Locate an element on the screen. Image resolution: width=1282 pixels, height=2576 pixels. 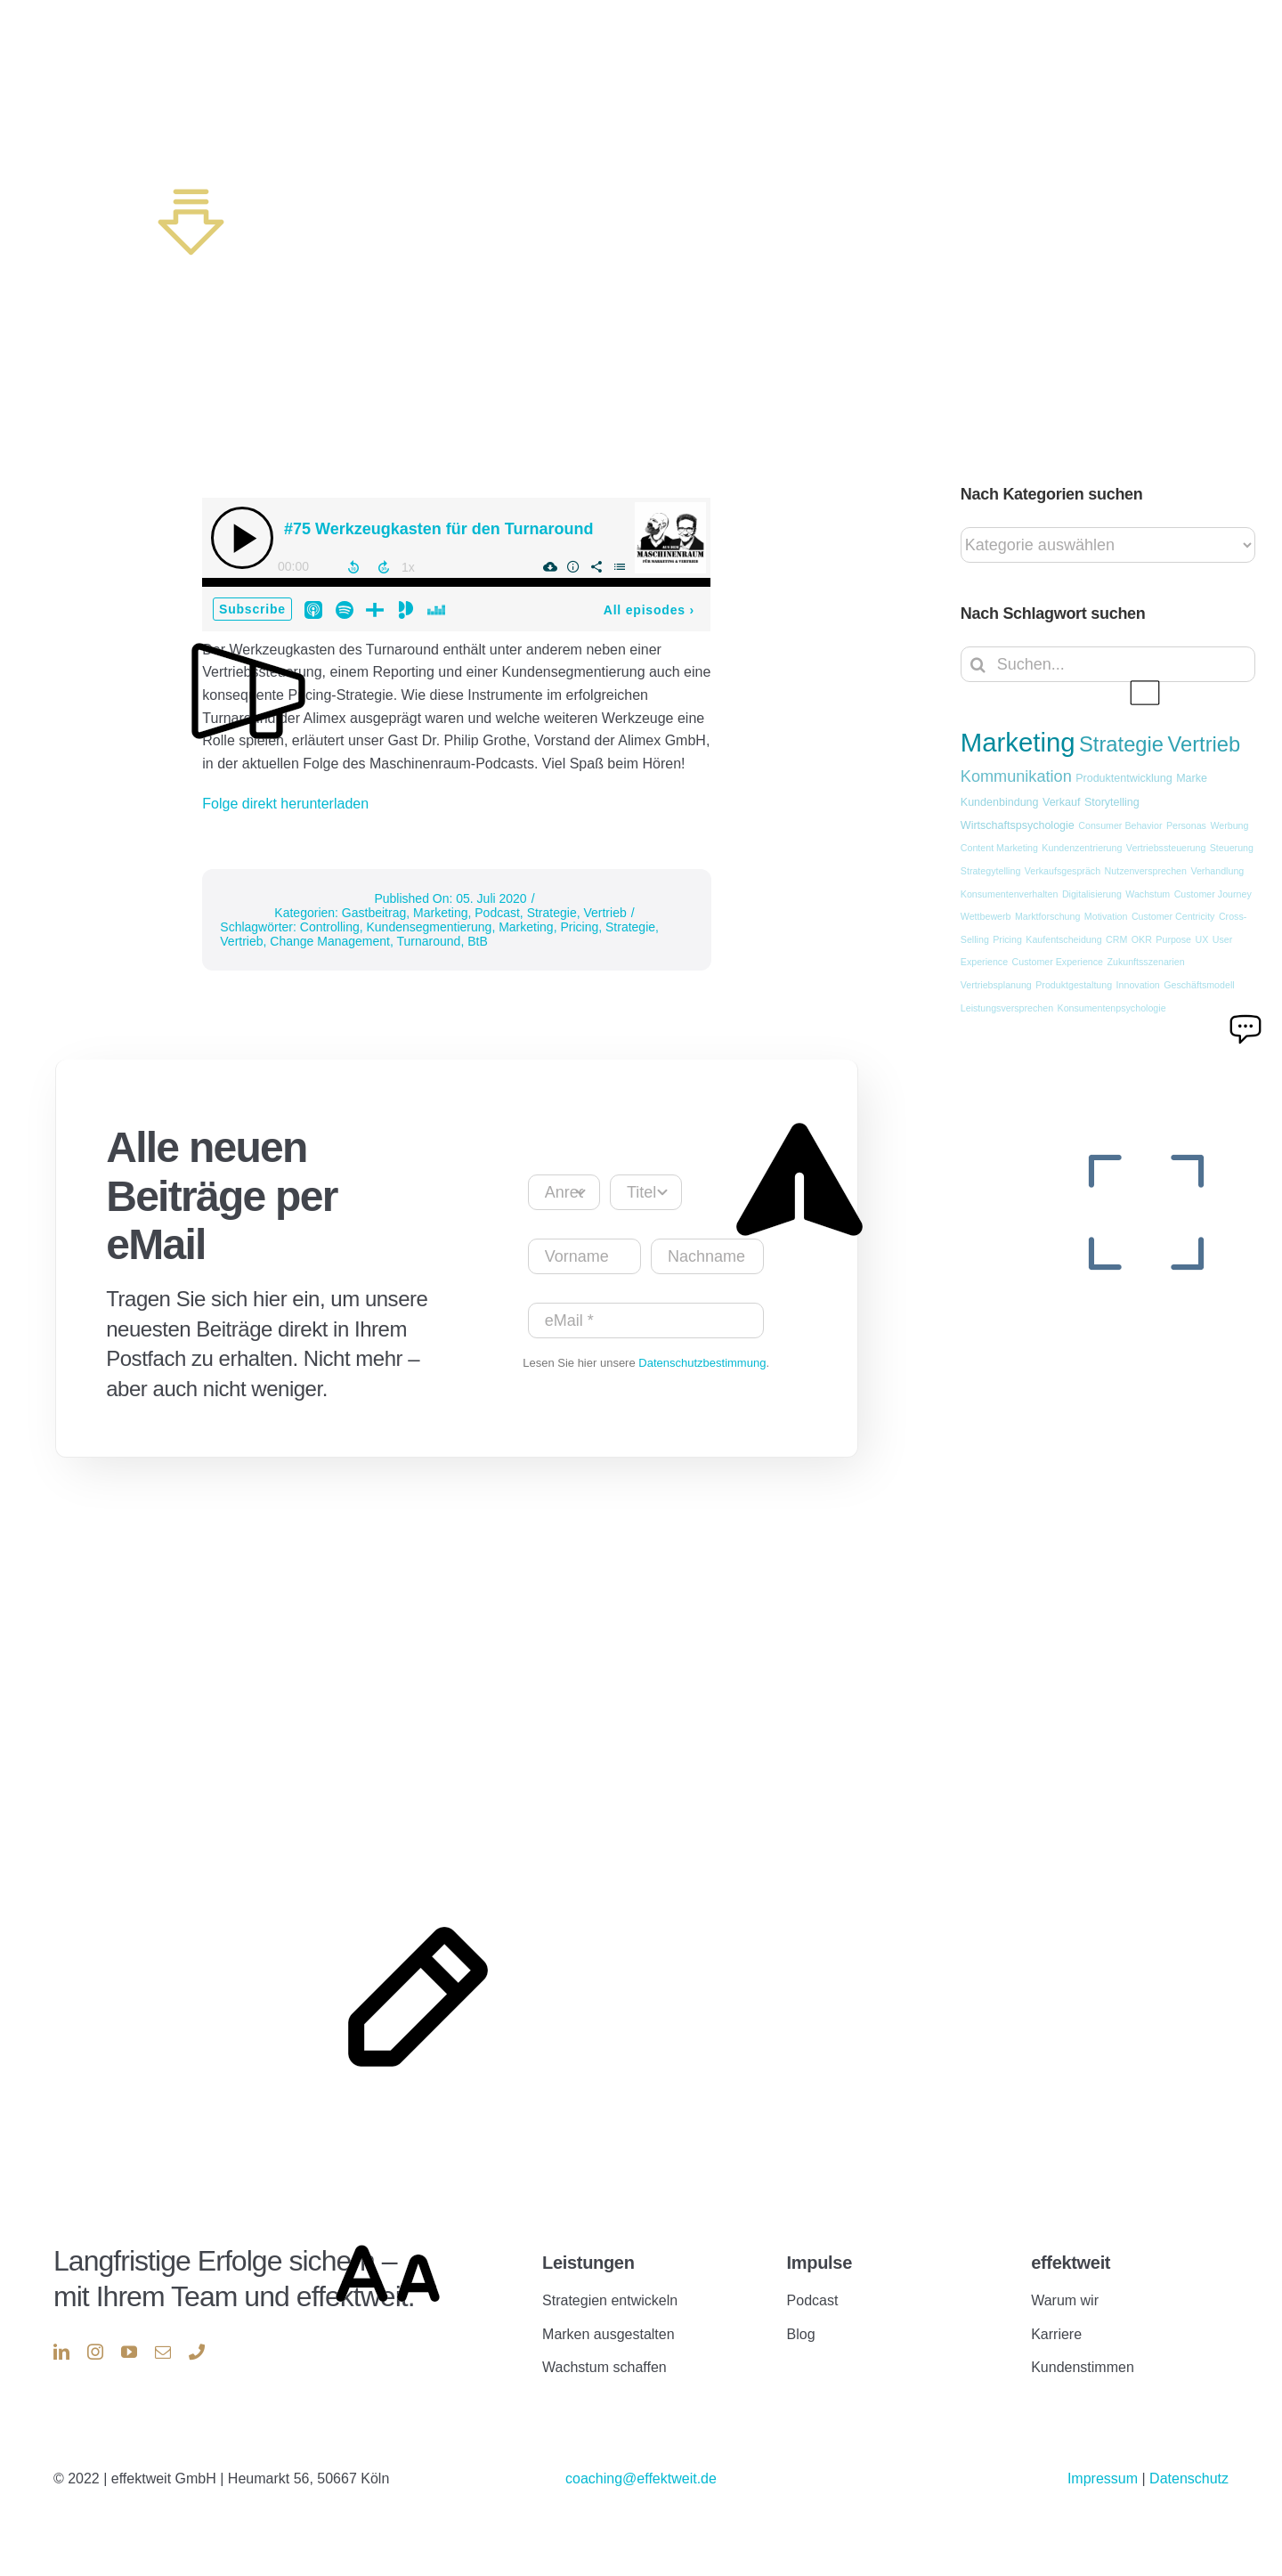
send a message is located at coordinates (799, 1182).